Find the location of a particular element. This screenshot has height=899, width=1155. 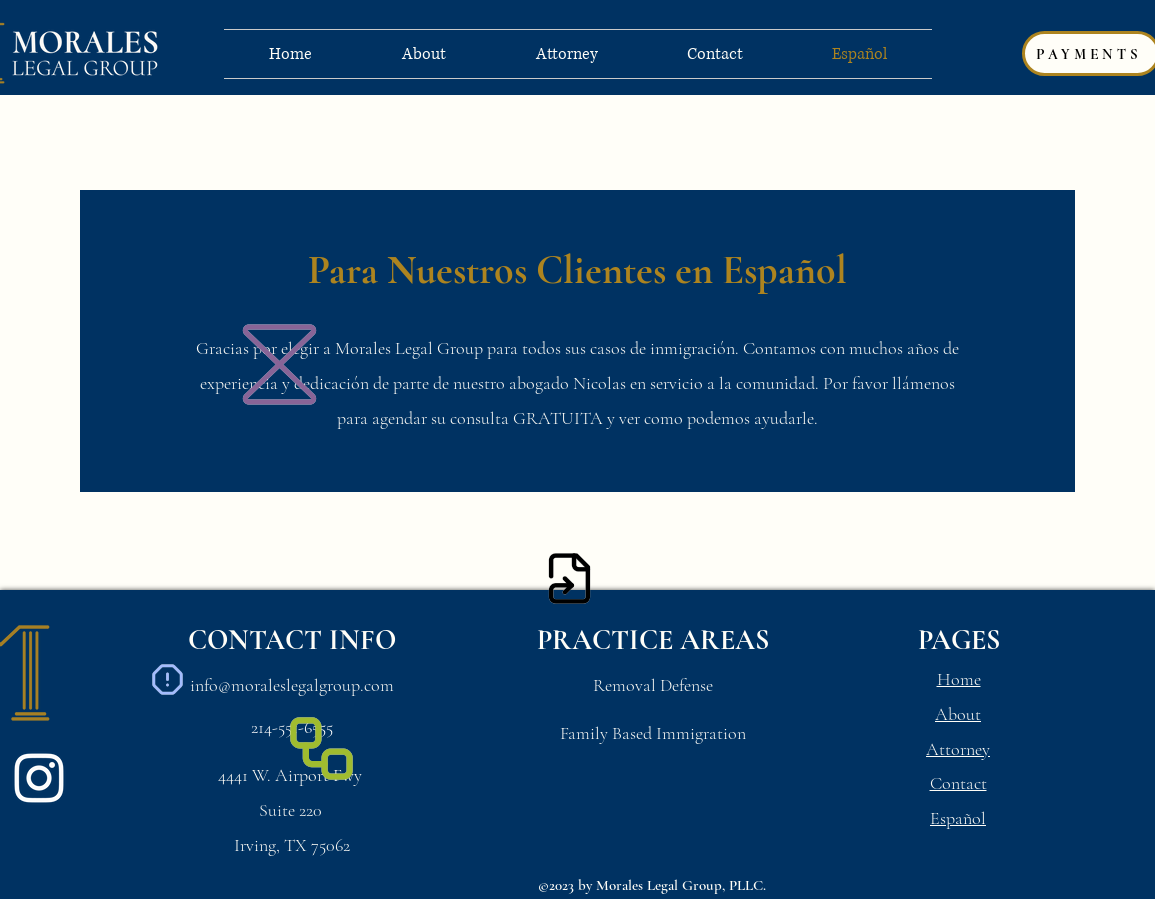

create a symbolic link to this file is located at coordinates (569, 578).